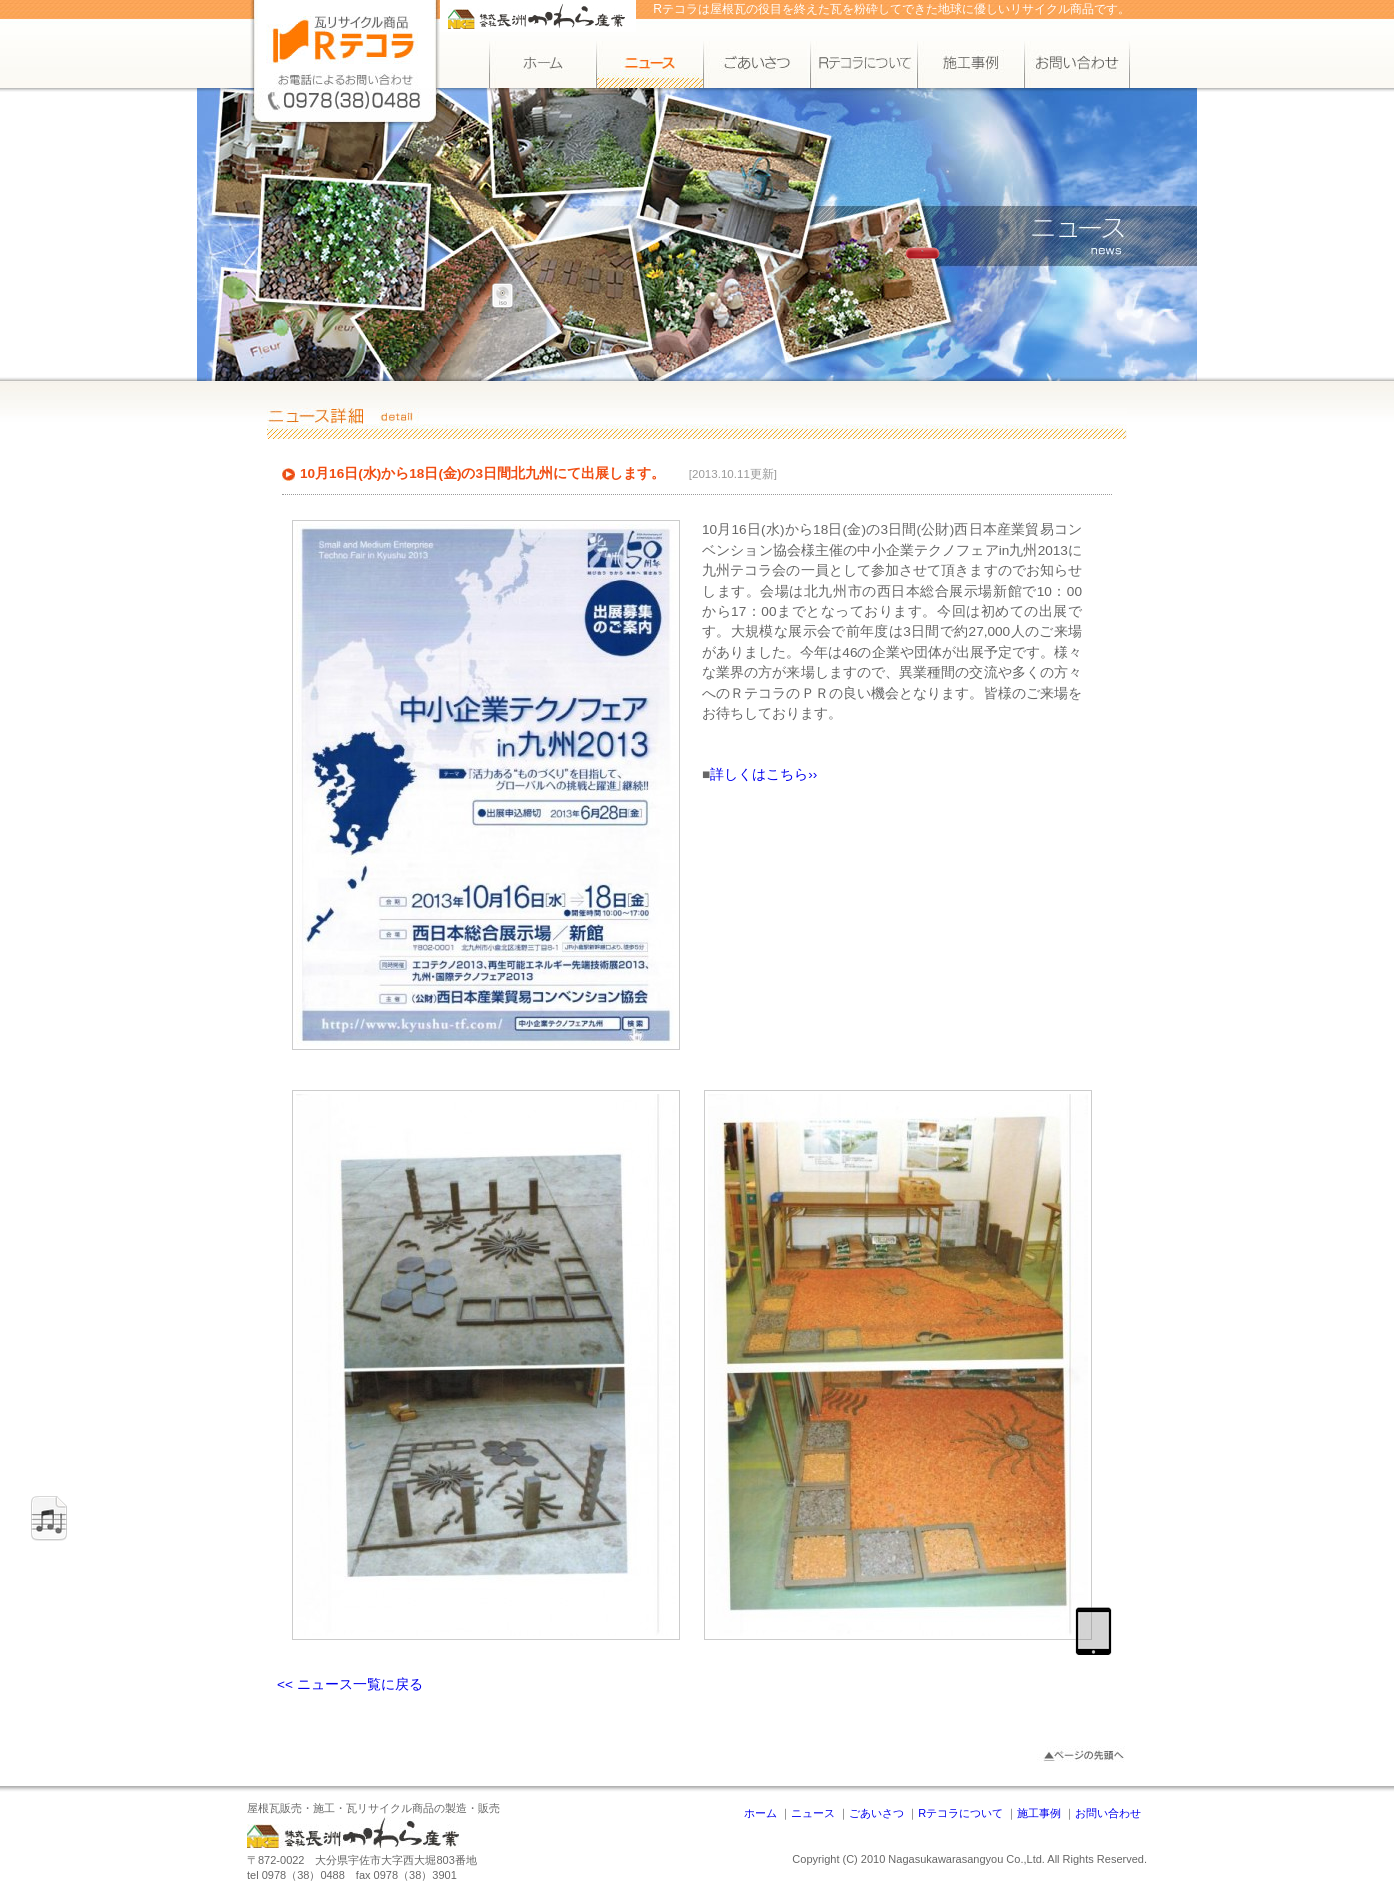  I want to click on a CD/DVD disc image file (.iso format), so click(502, 295).